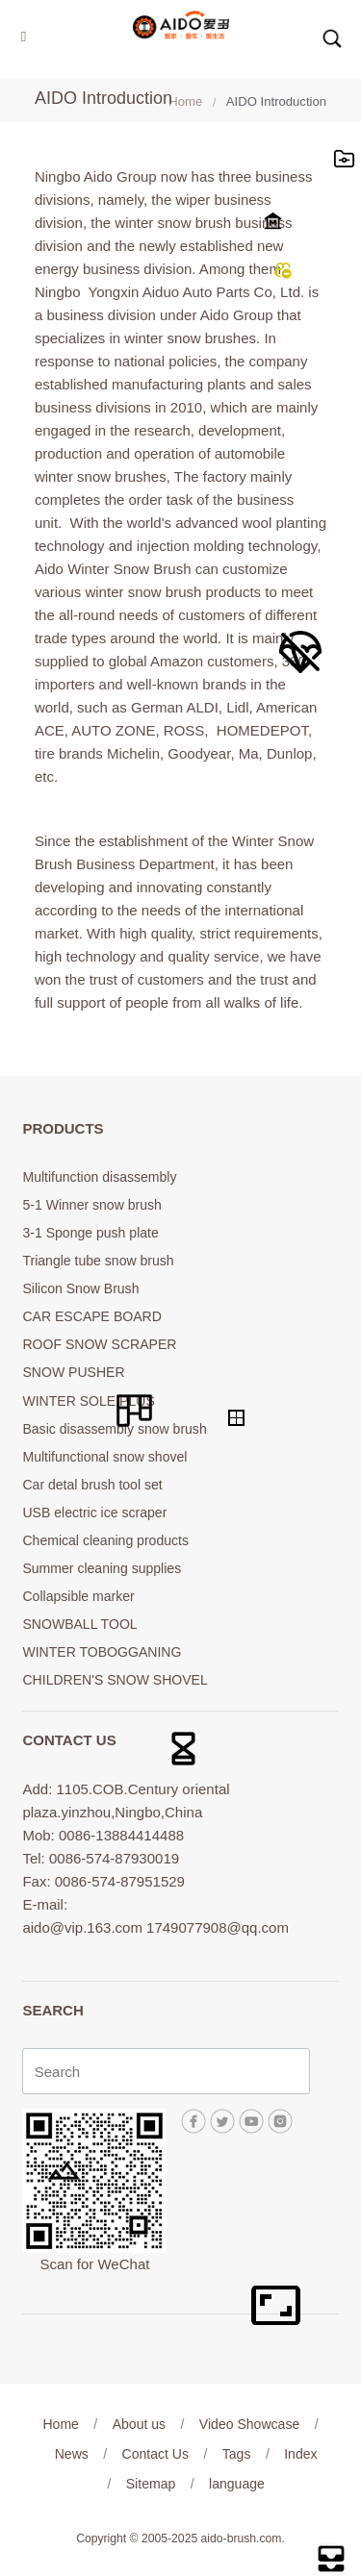  Describe the element at coordinates (183, 1748) in the screenshot. I see `indicates time is running low` at that location.